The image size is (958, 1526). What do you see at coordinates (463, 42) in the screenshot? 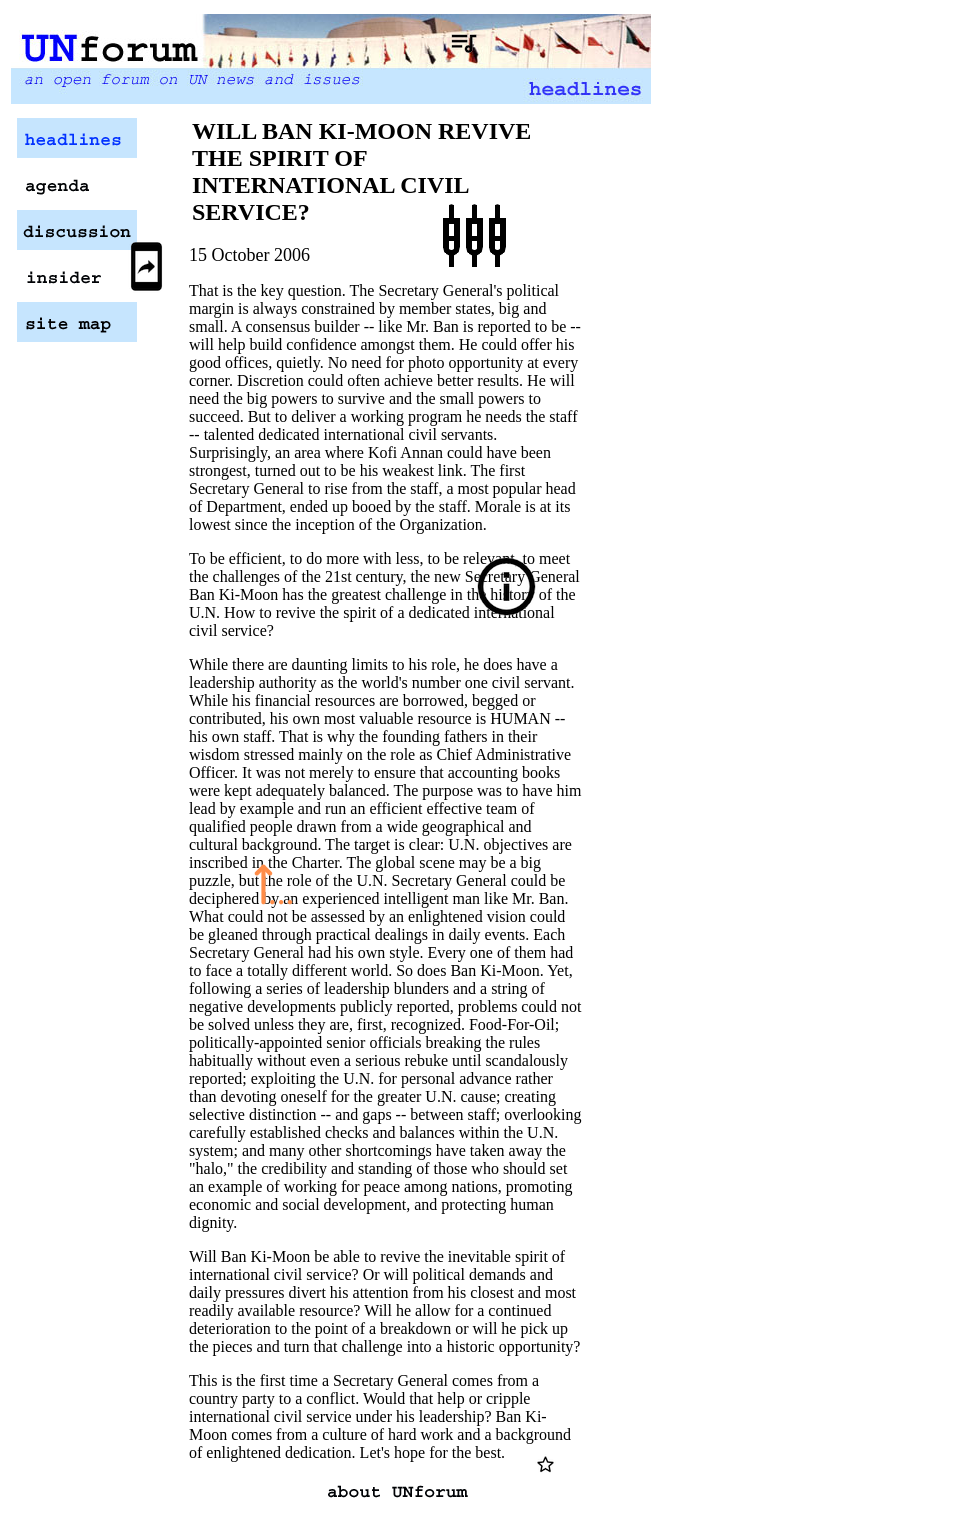
I see `view music queue or playlist` at bounding box center [463, 42].